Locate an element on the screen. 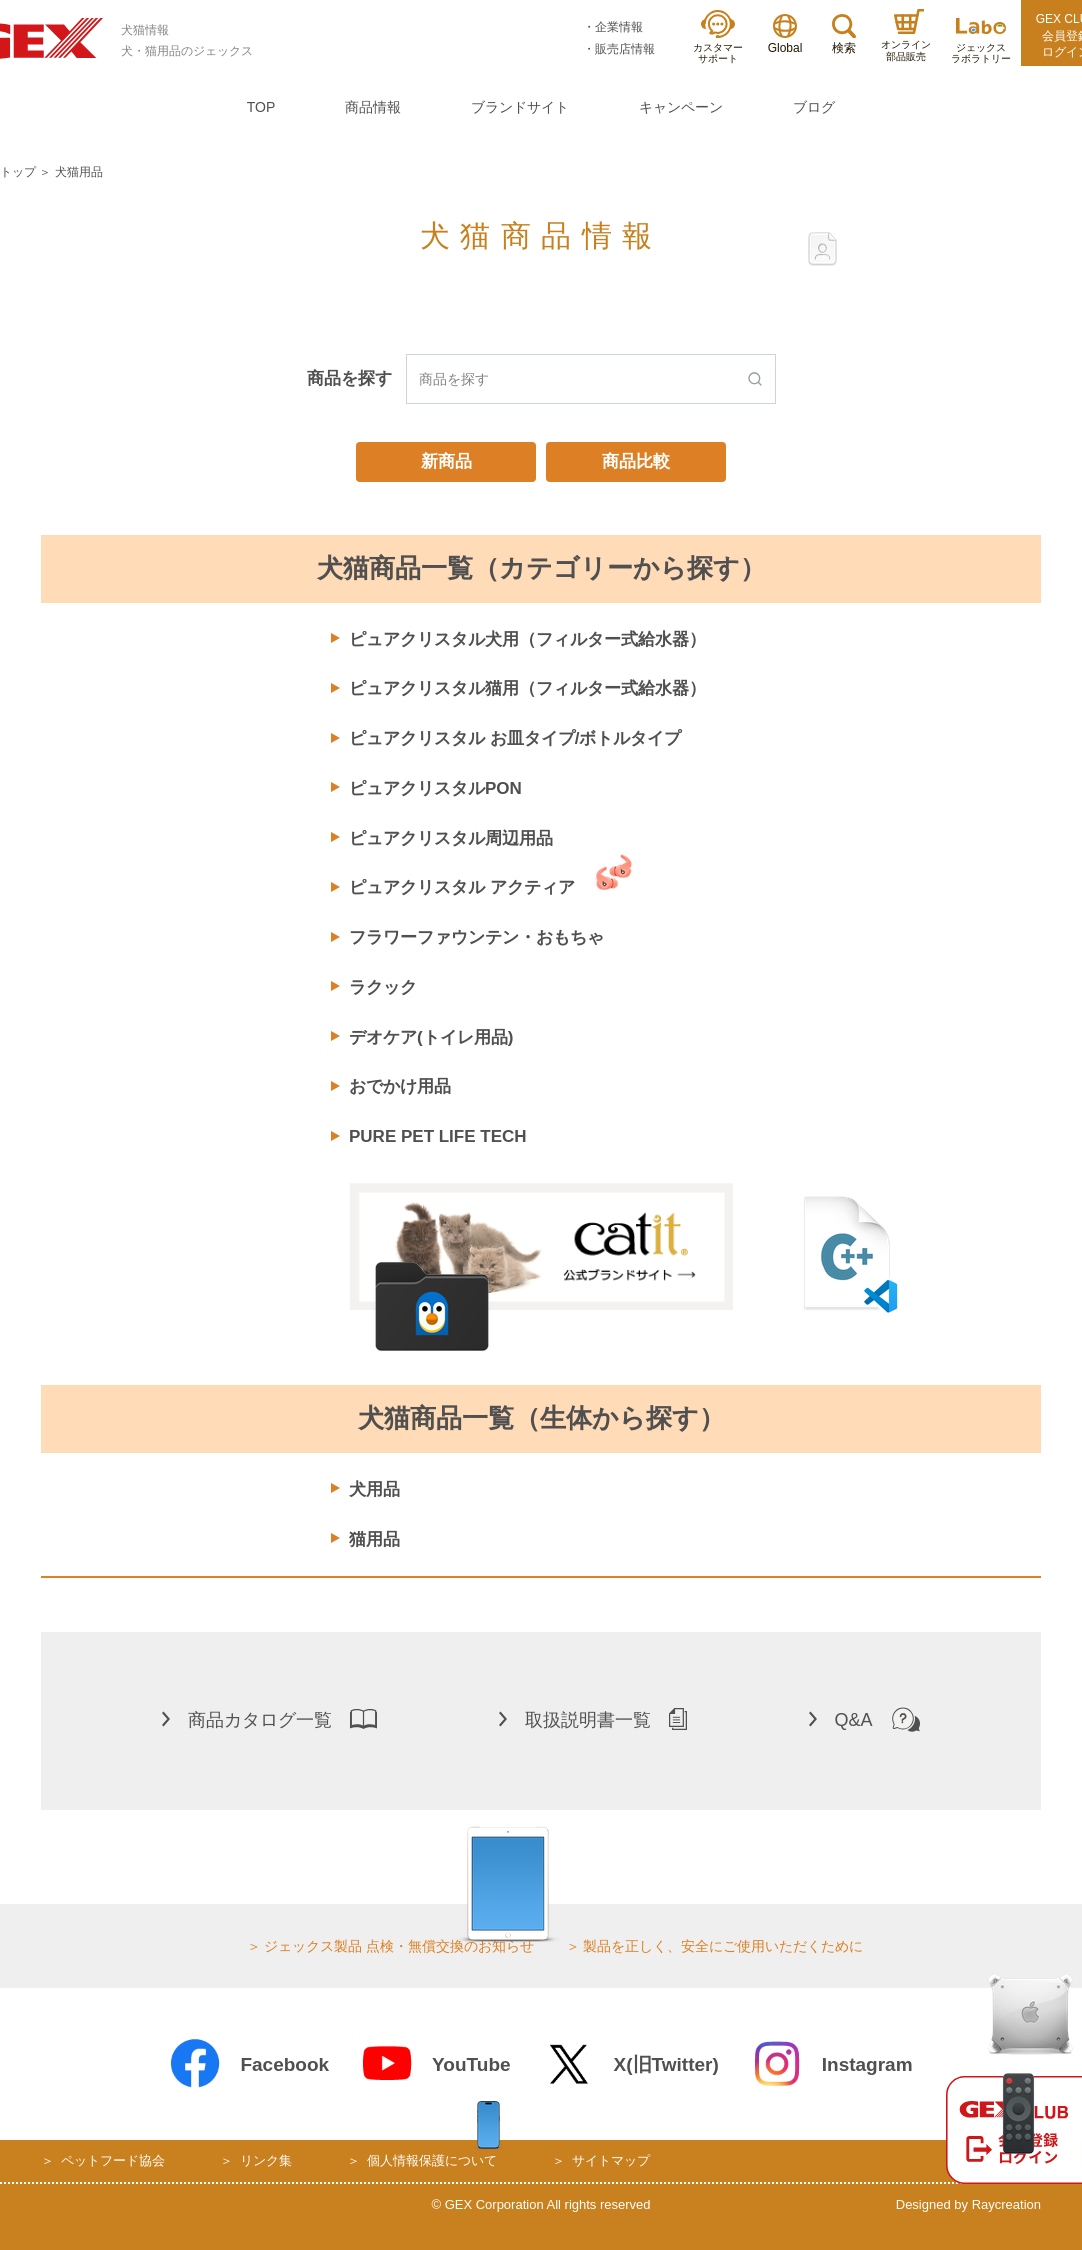 The width and height of the screenshot is (1082, 2250). iPhone 16 Pro device icon is located at coordinates (488, 2125).